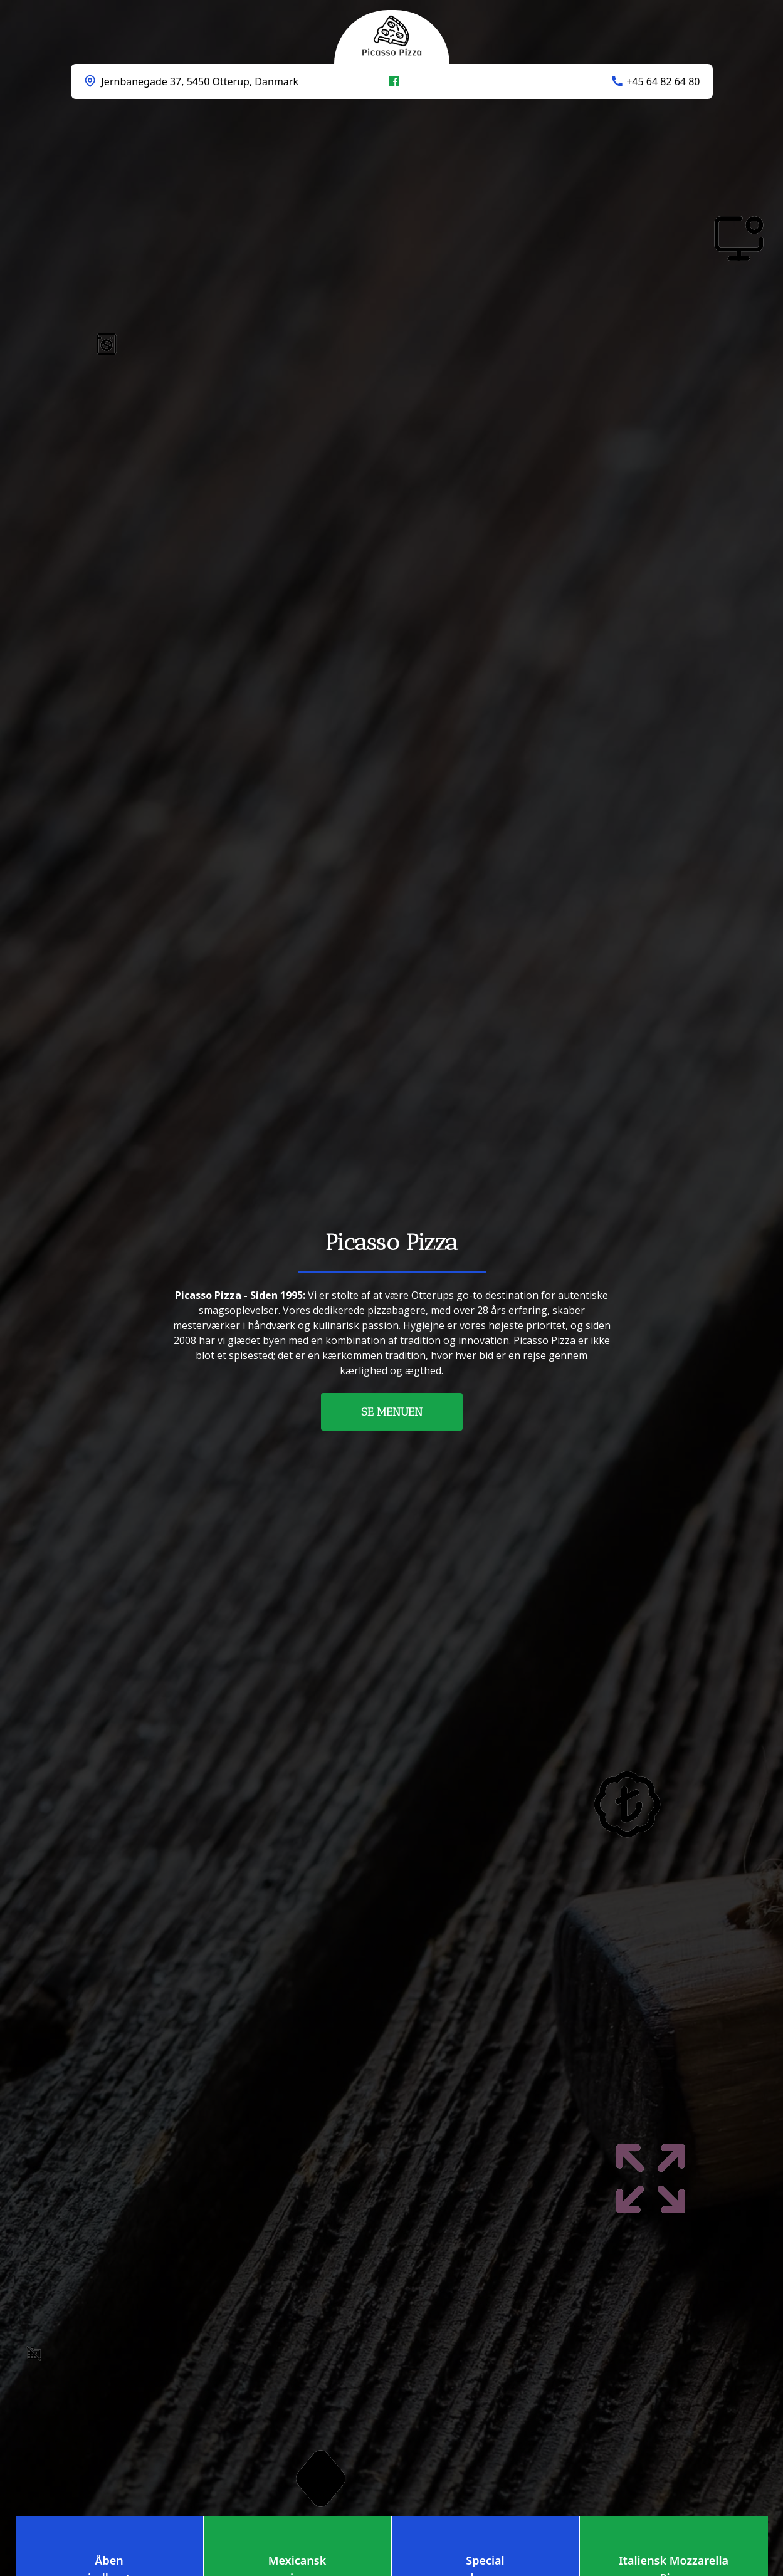 Image resolution: width=783 pixels, height=2576 pixels. What do you see at coordinates (627, 1804) in the screenshot?
I see `indicates turkish lira currency or payment option` at bounding box center [627, 1804].